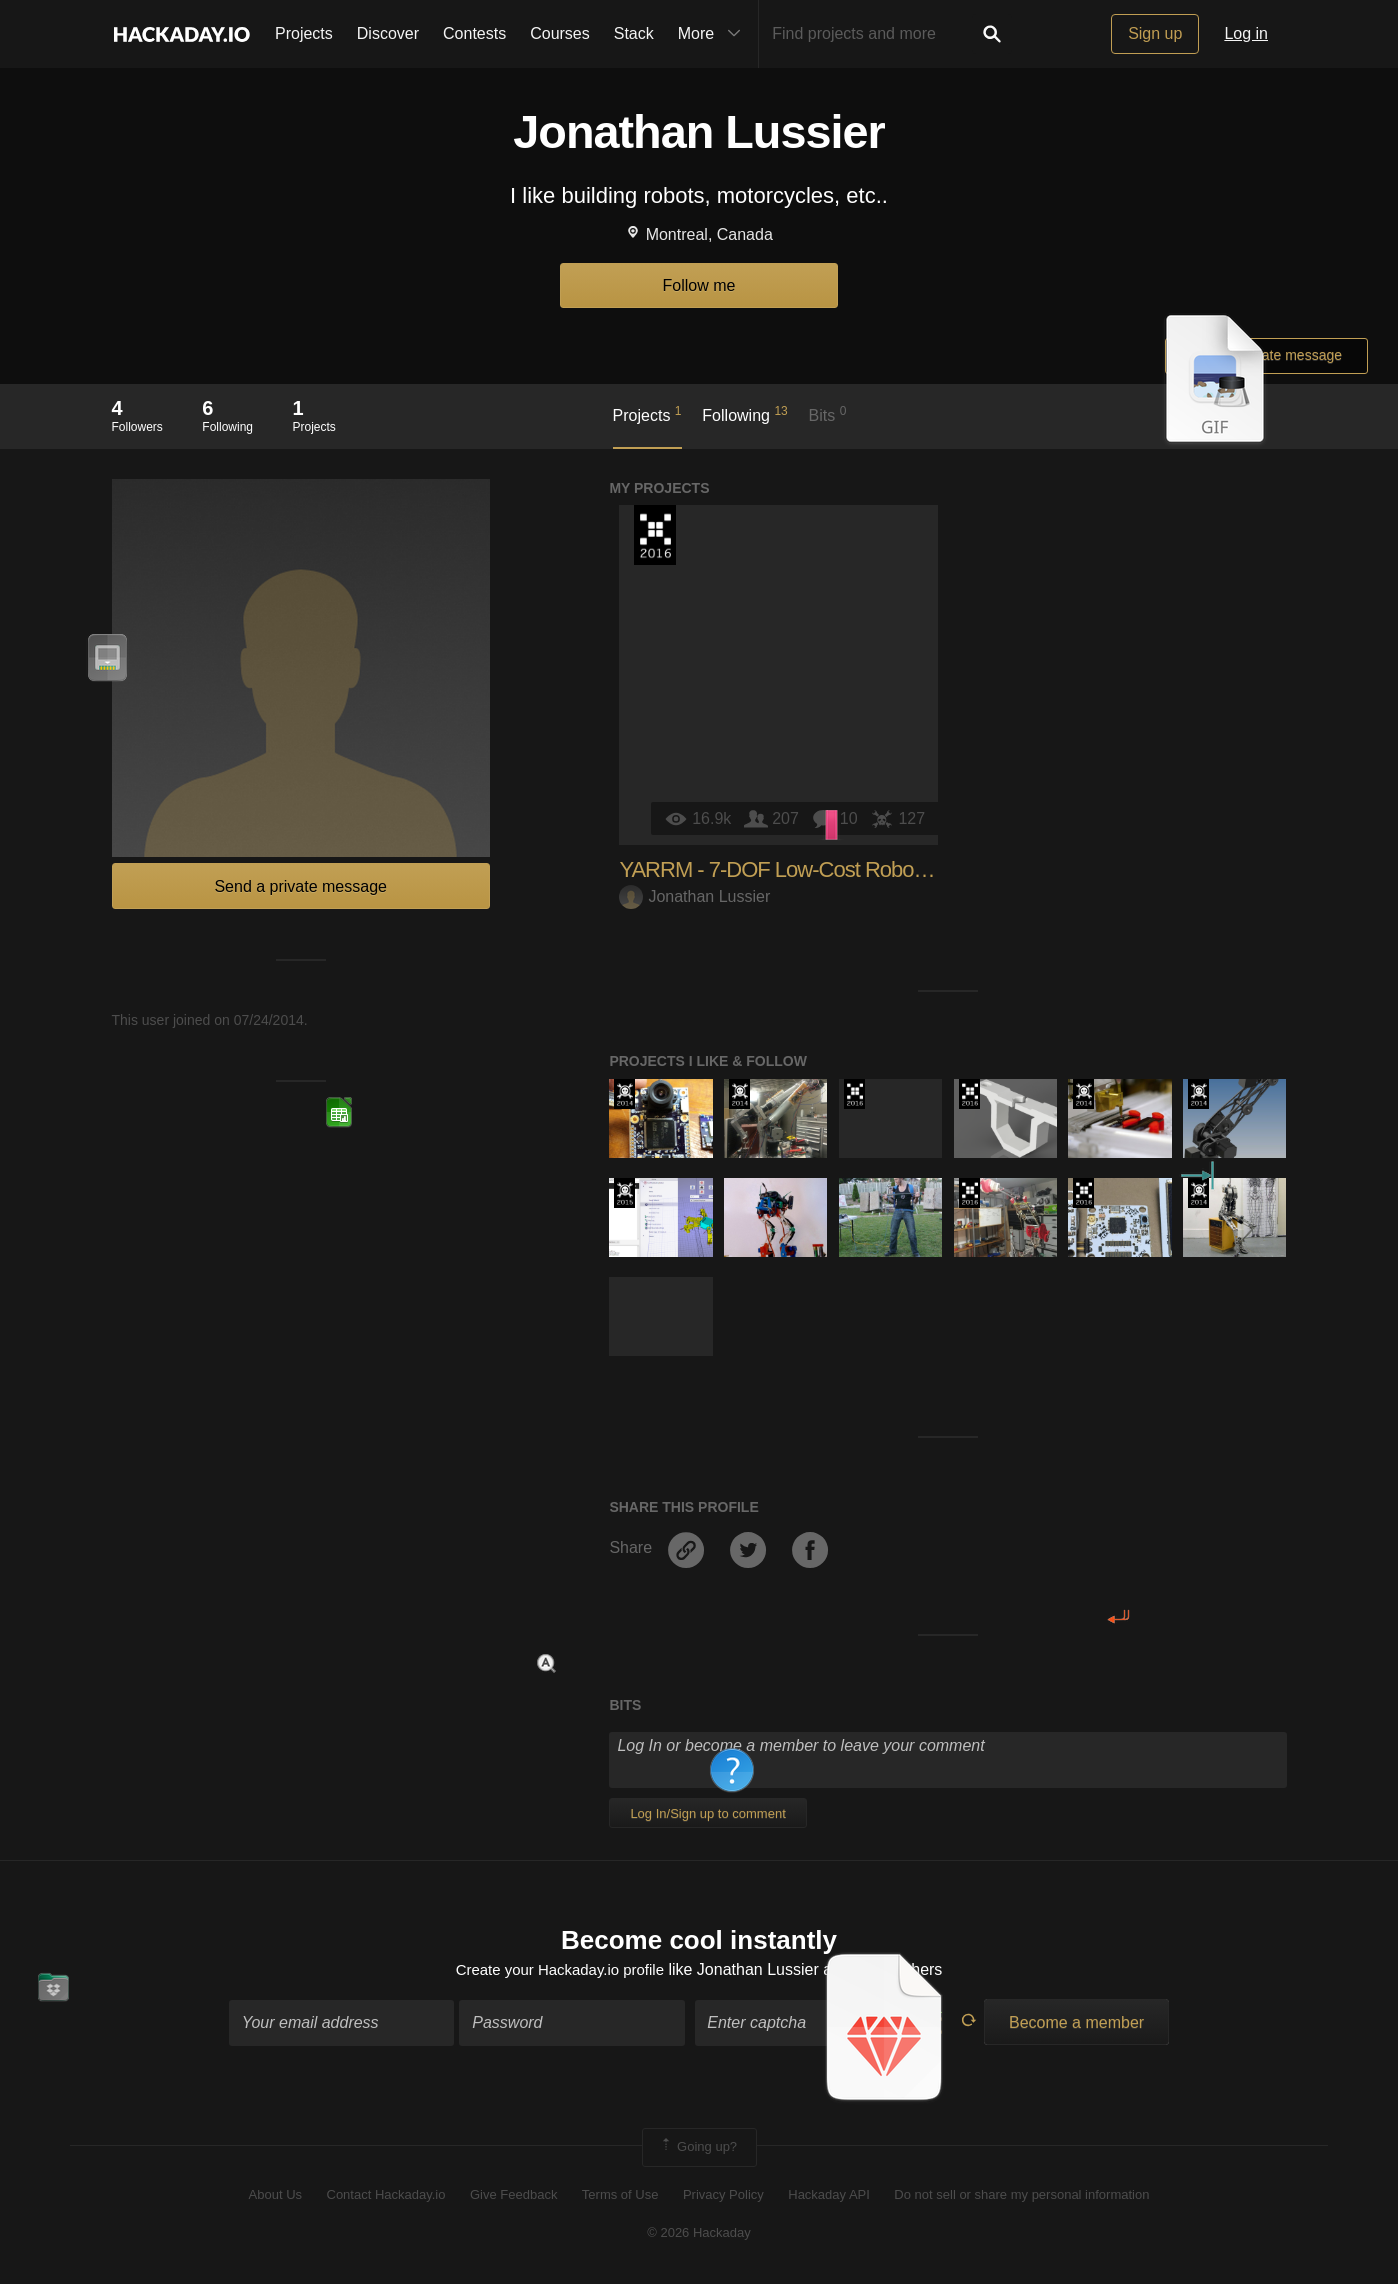  I want to click on NES game ROM file, so click(107, 657).